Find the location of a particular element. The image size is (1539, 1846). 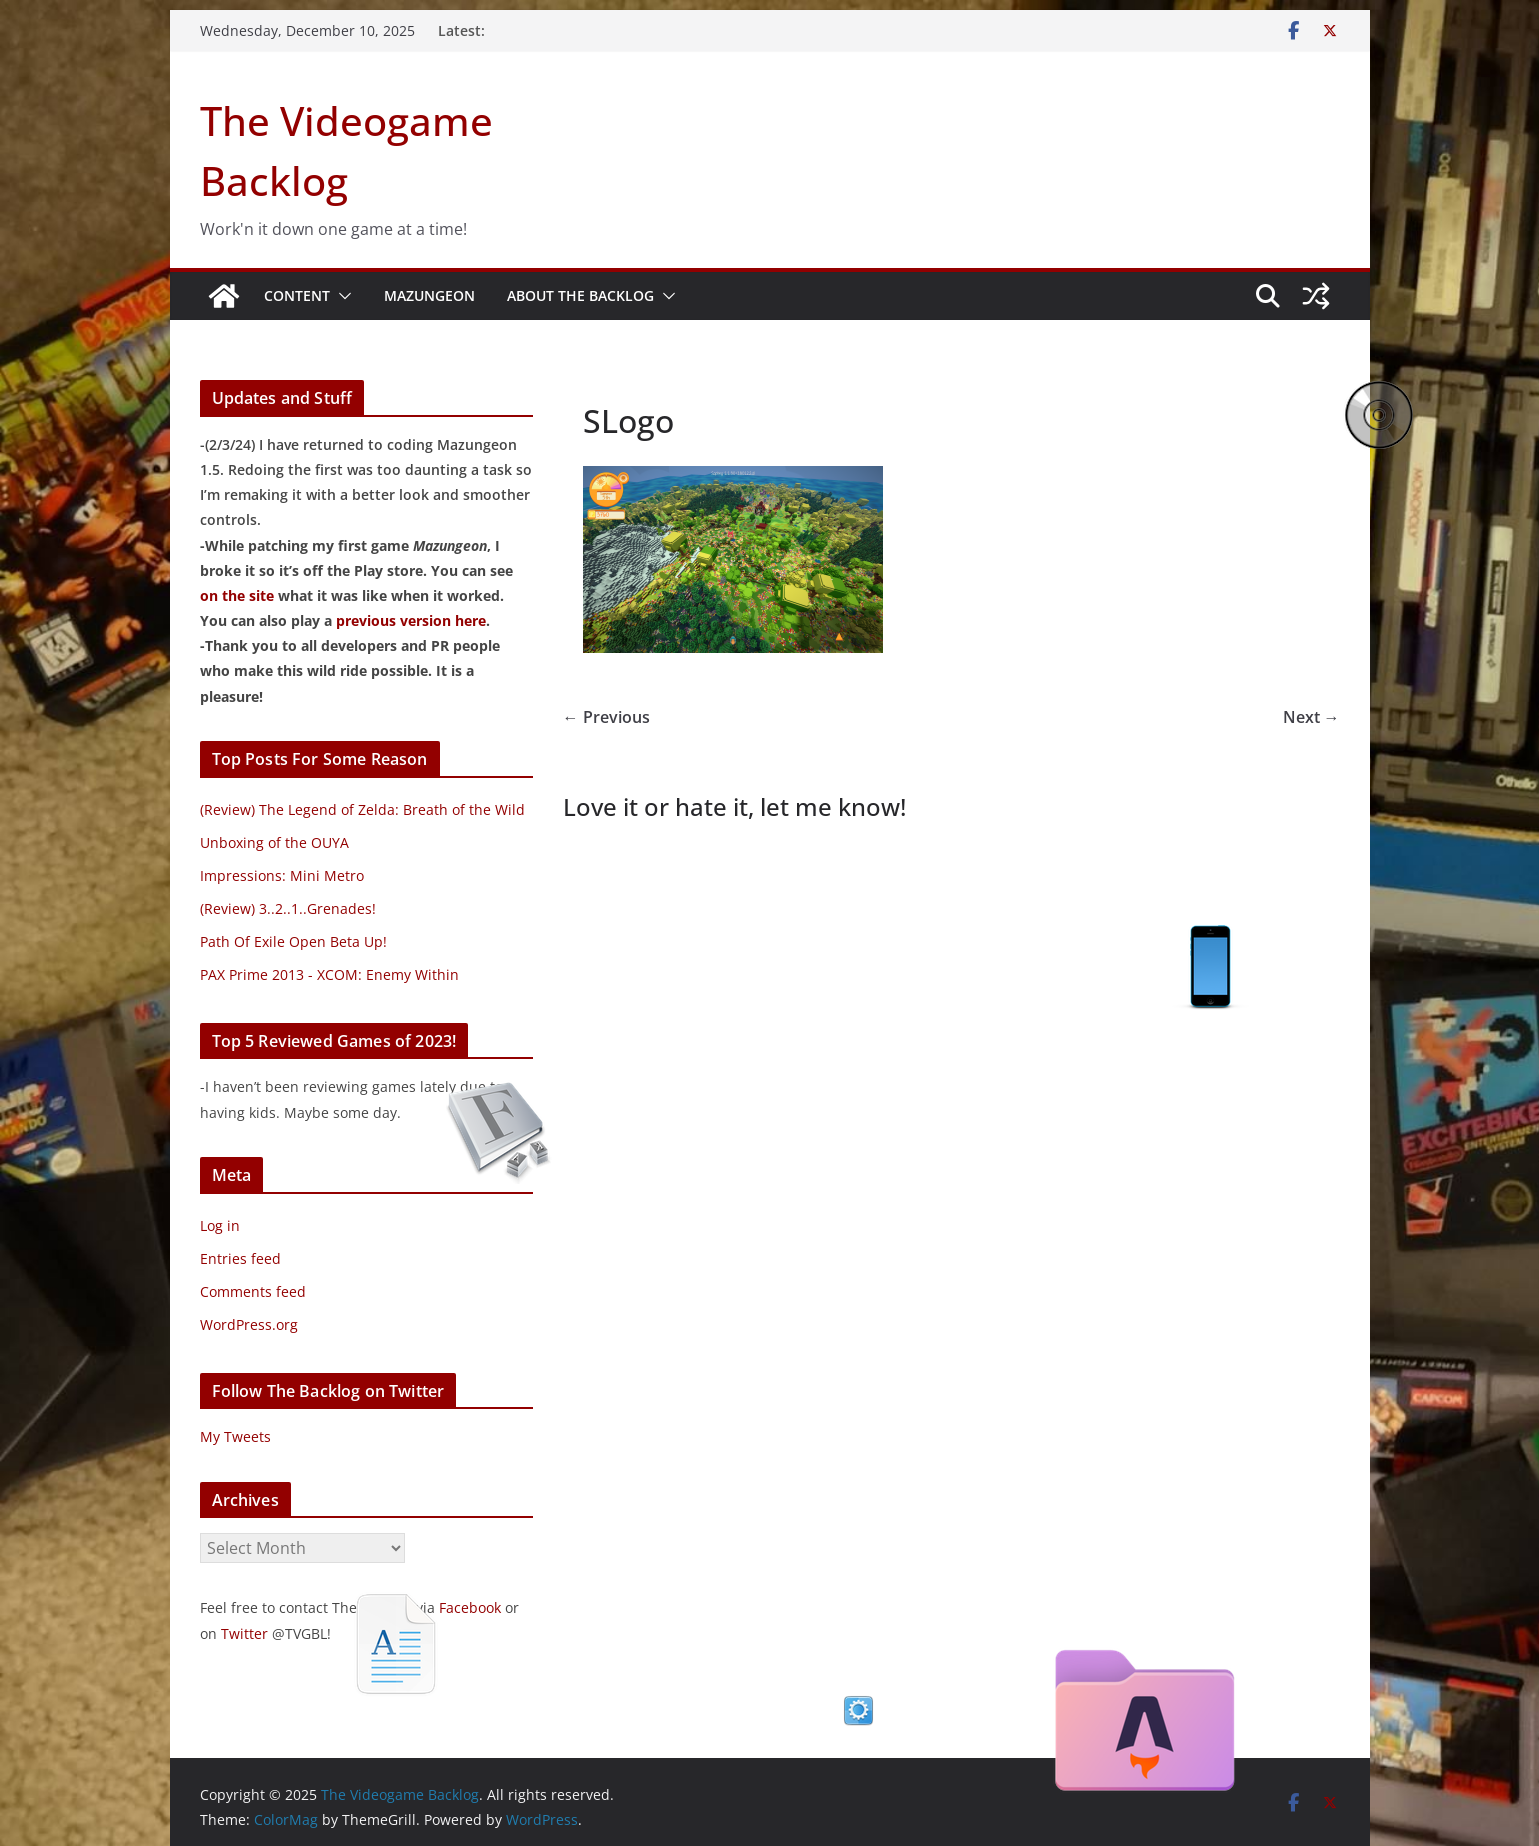

font notification or typography-related system alert is located at coordinates (498, 1128).